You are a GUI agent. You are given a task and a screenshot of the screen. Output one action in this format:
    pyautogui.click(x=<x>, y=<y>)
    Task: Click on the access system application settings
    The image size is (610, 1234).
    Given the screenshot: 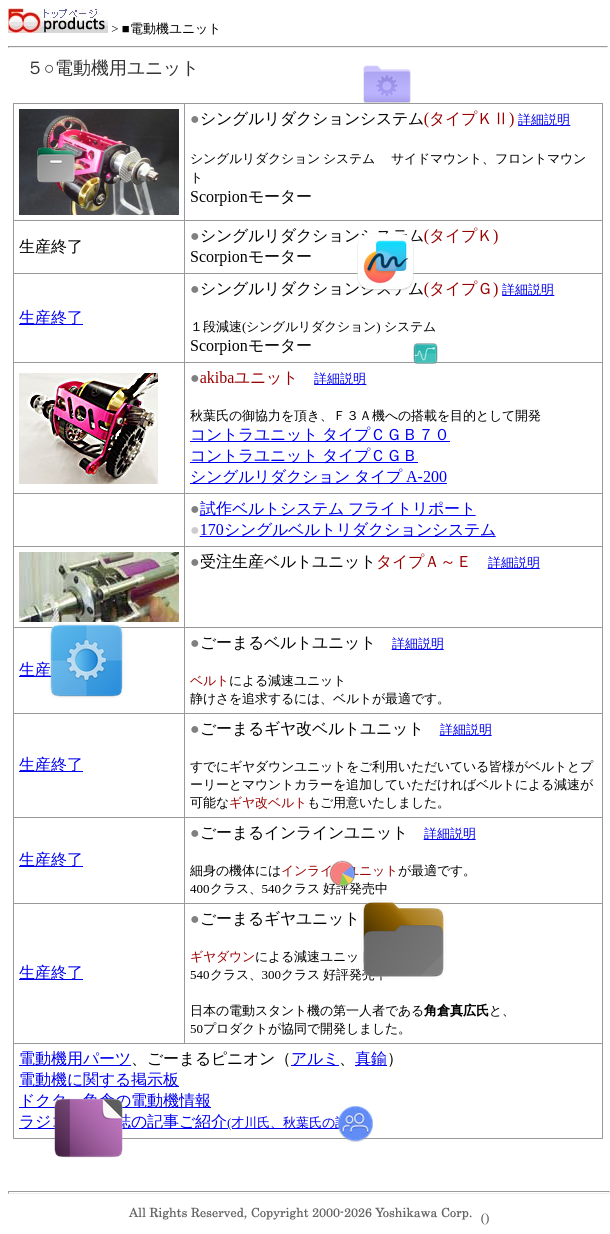 What is the action you would take?
    pyautogui.click(x=86, y=660)
    